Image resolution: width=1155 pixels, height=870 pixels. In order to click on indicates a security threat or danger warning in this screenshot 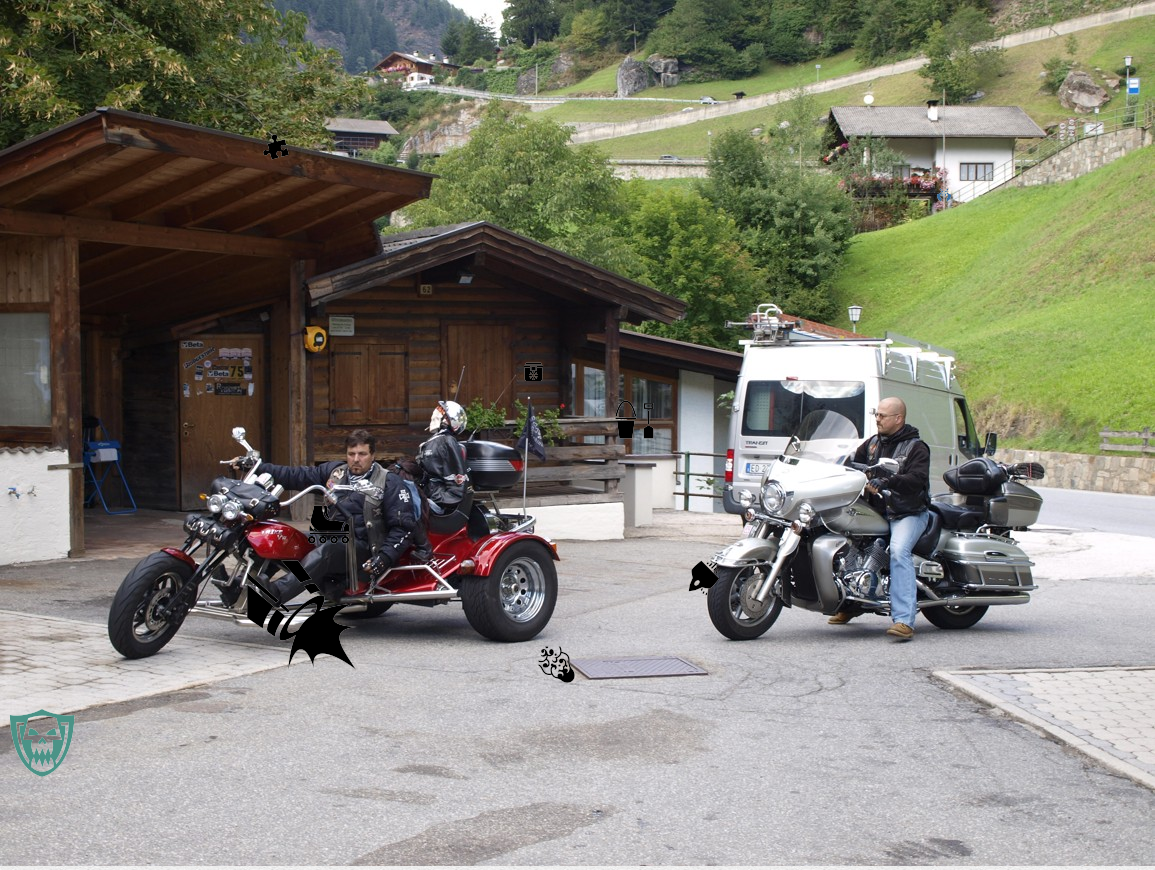, I will do `click(42, 743)`.